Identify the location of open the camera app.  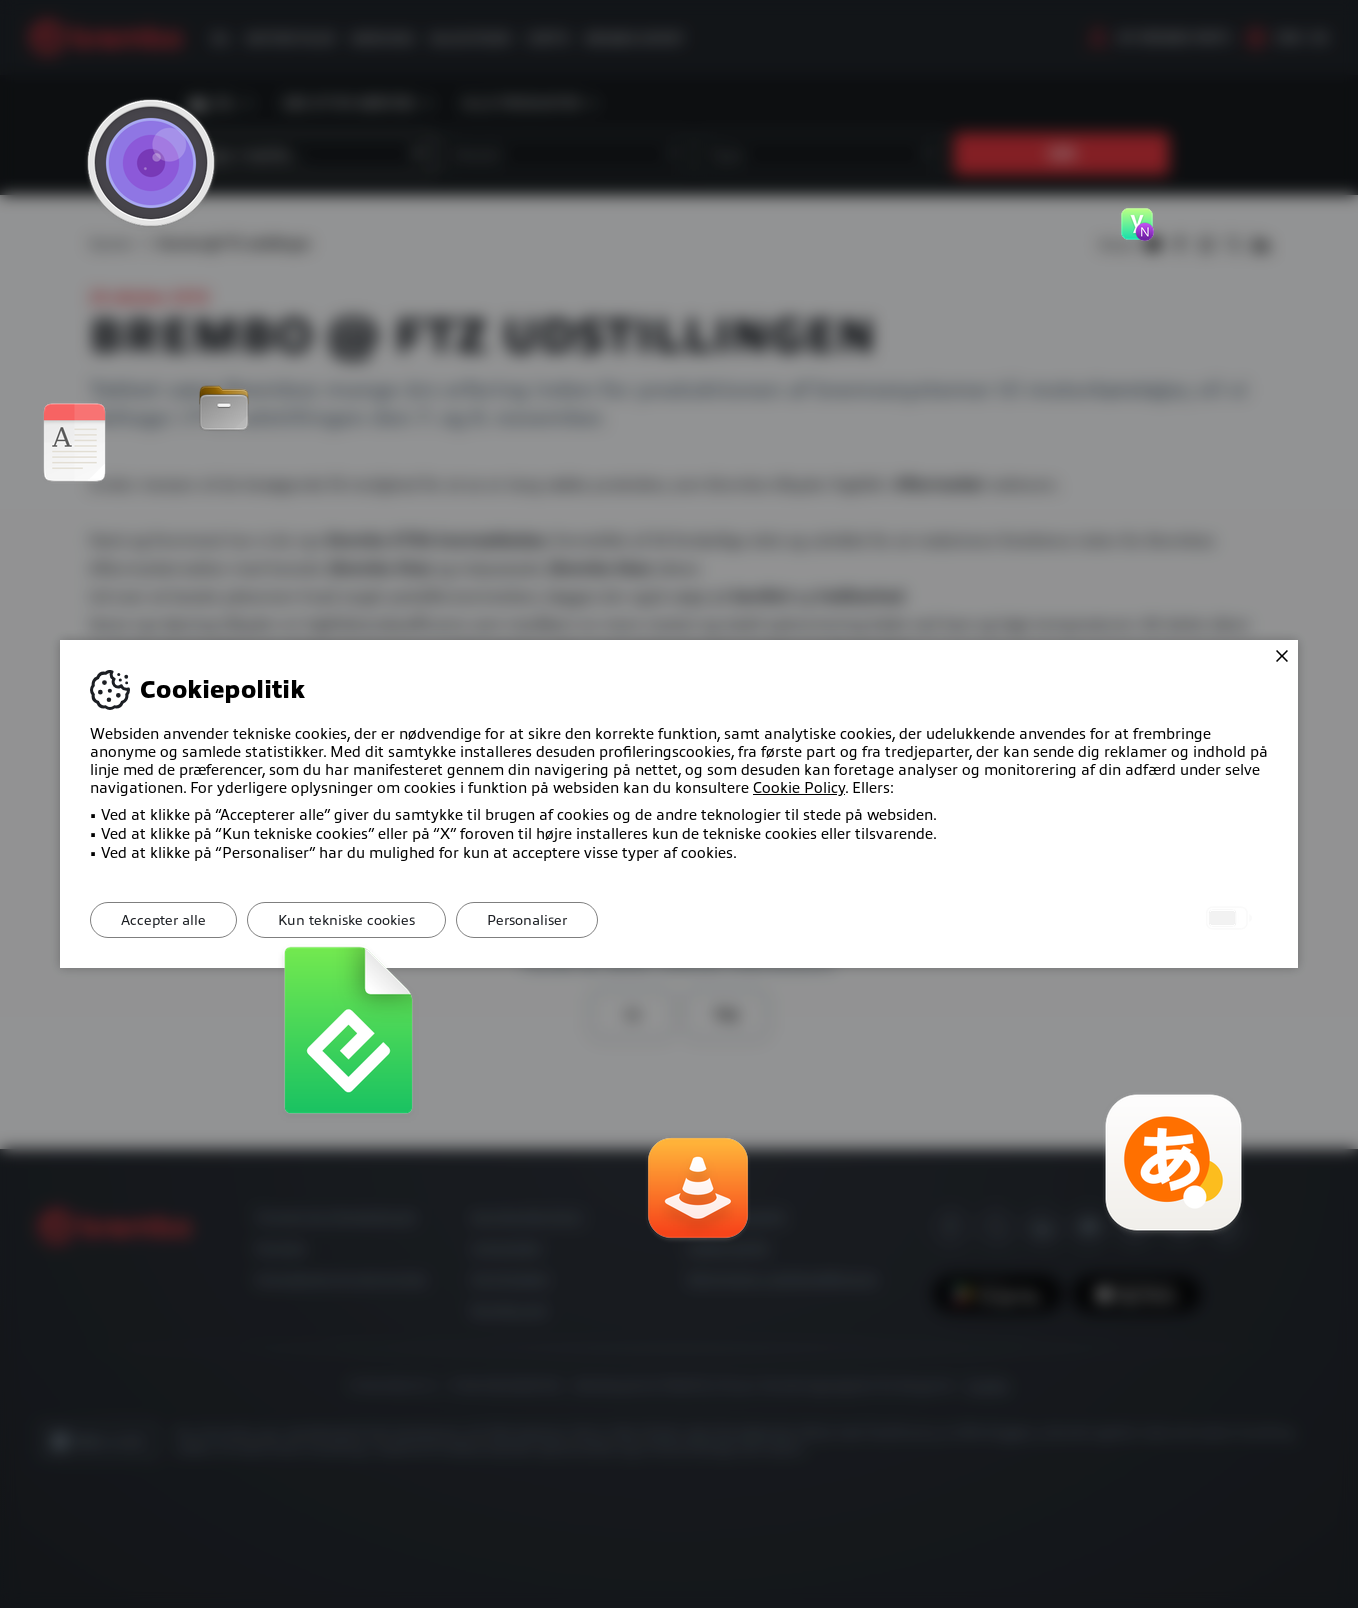
(151, 163).